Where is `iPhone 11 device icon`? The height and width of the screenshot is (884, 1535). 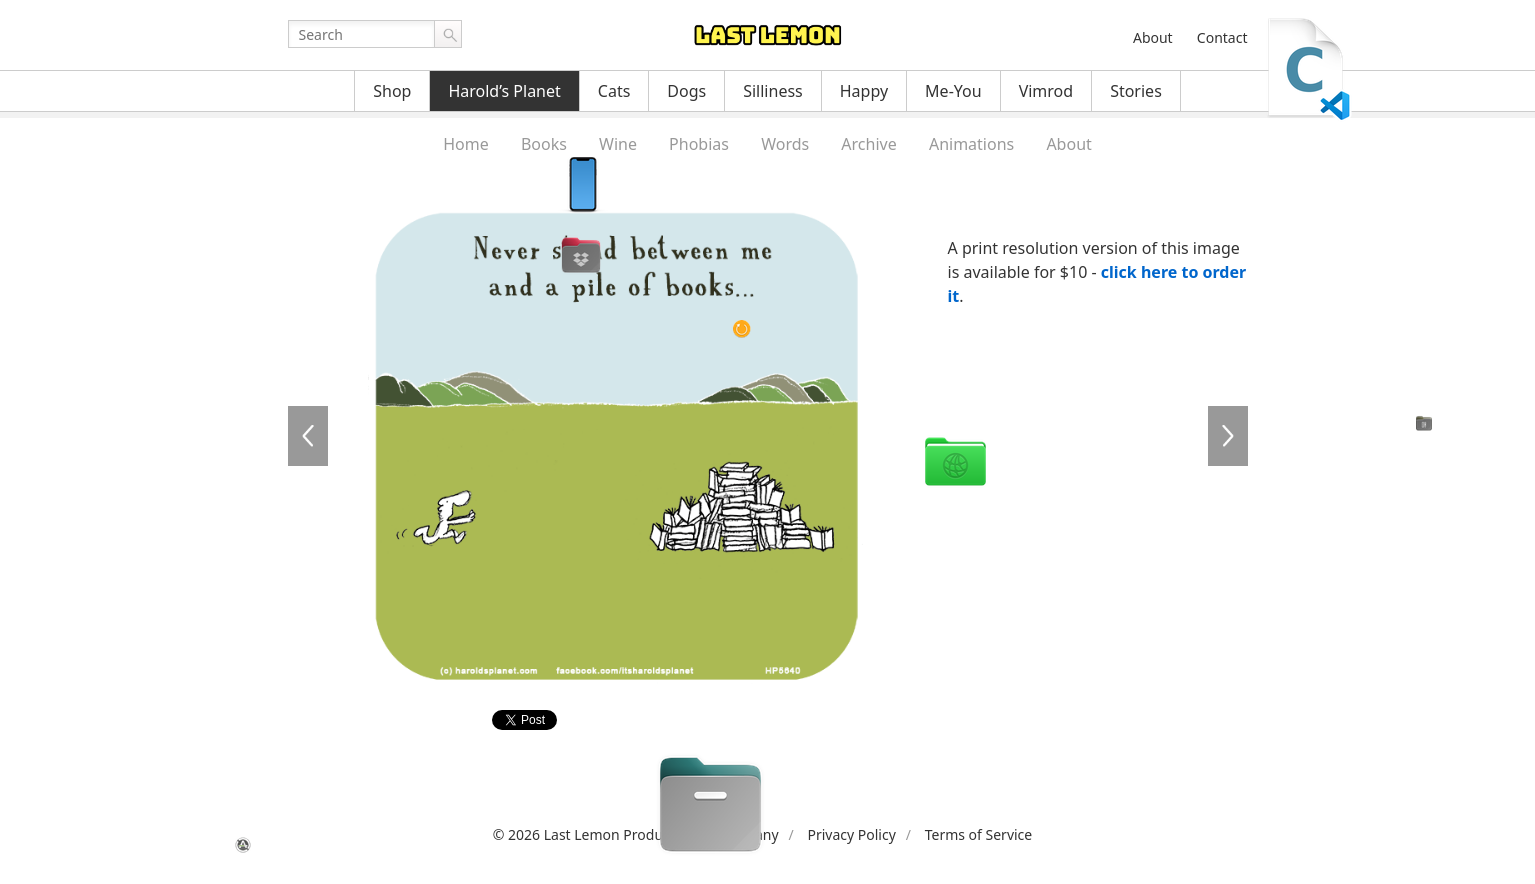 iPhone 11 device icon is located at coordinates (583, 185).